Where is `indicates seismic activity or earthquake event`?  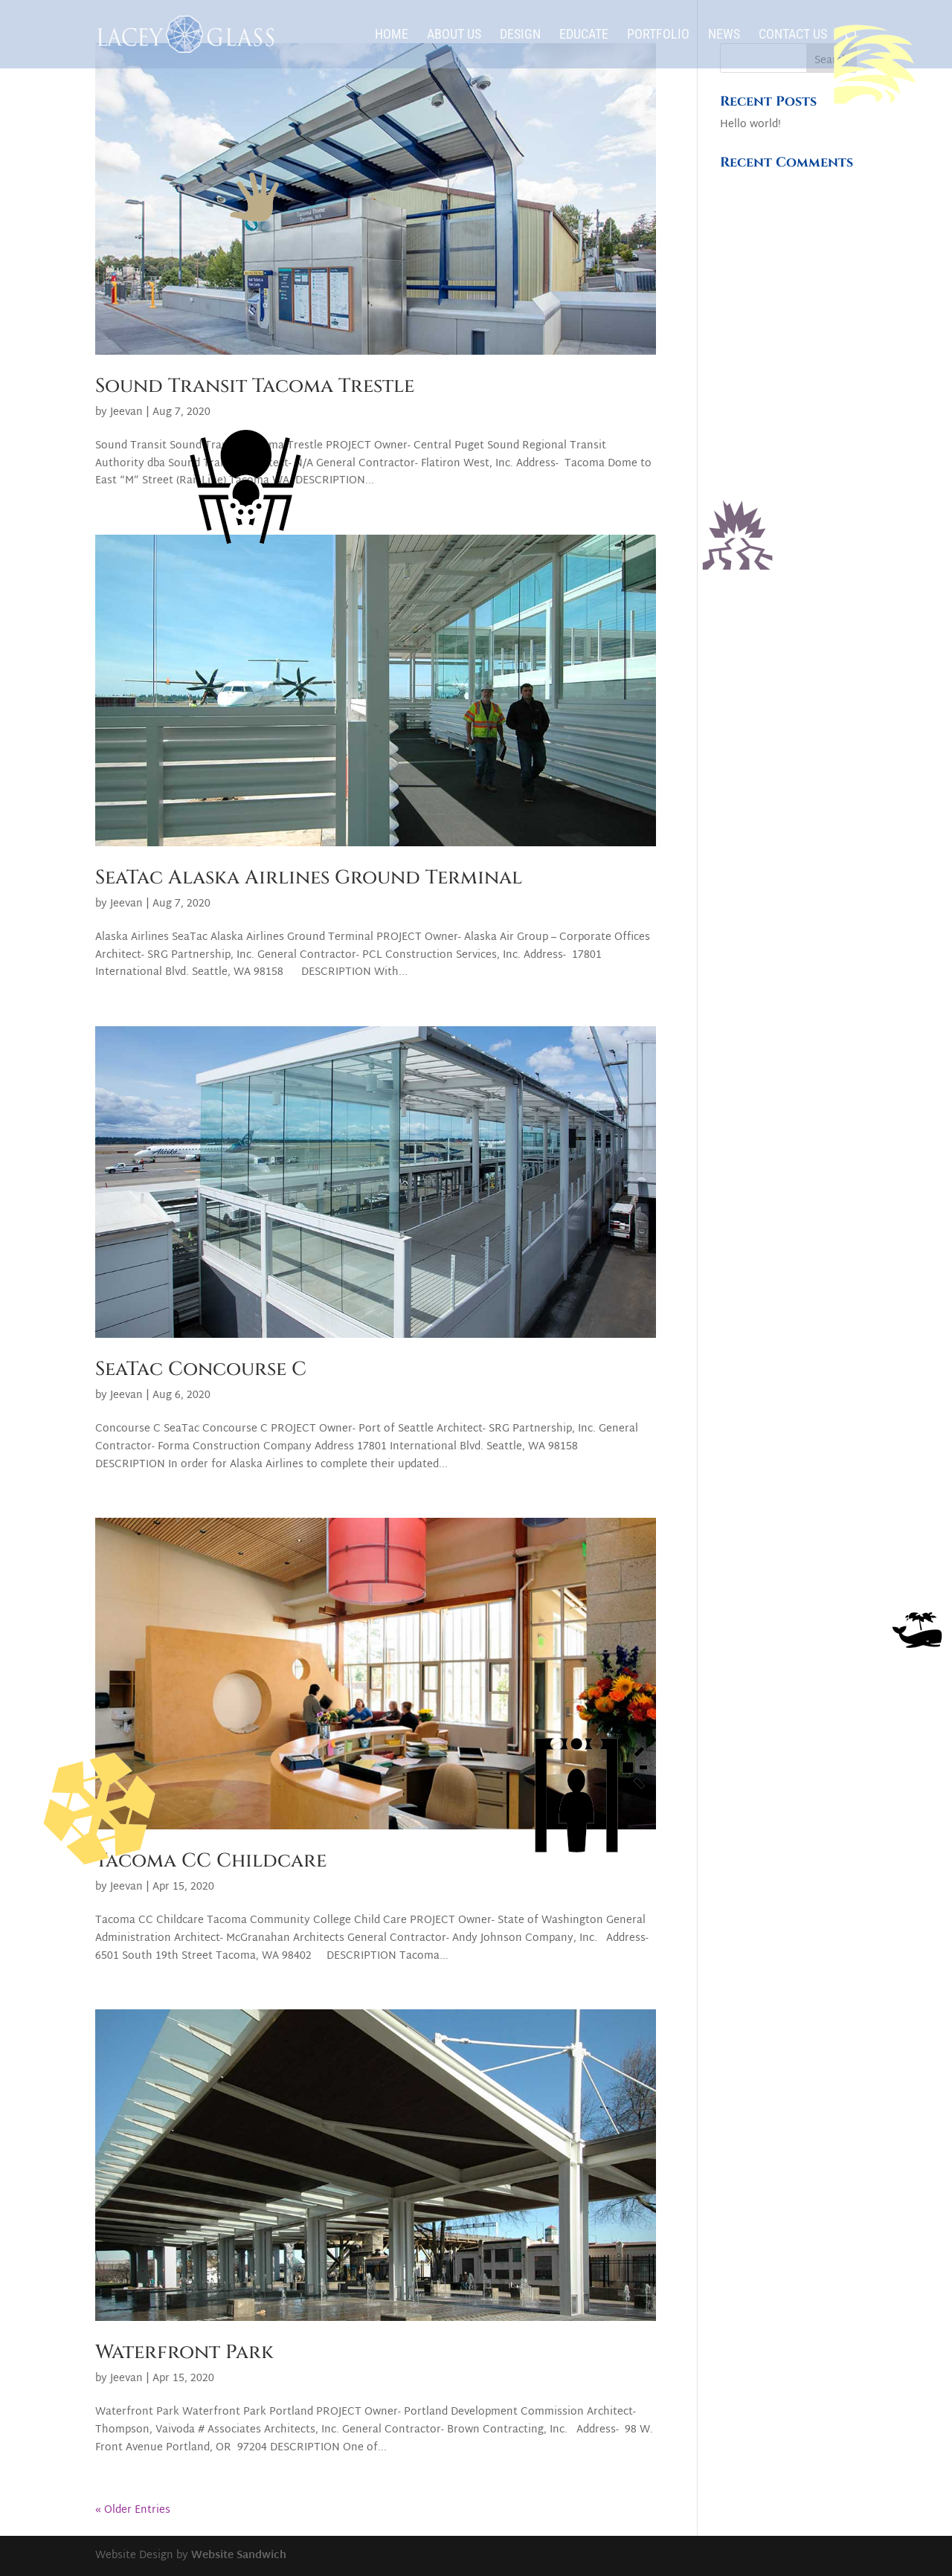 indicates seismic activity or earthquake event is located at coordinates (737, 535).